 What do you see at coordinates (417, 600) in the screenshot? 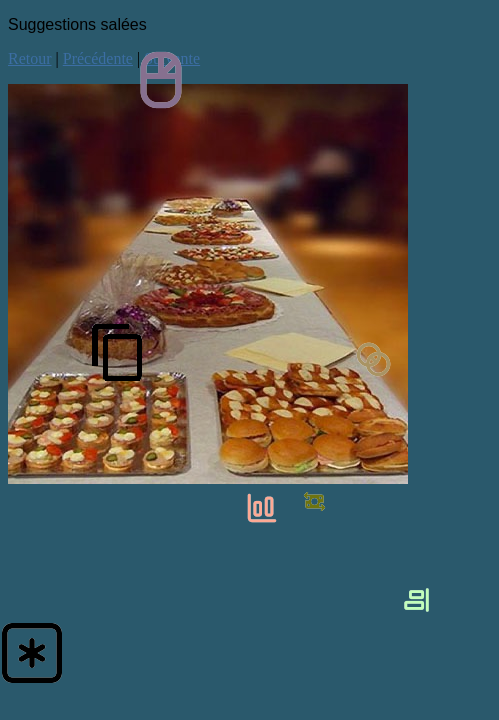
I see `align text to the right` at bounding box center [417, 600].